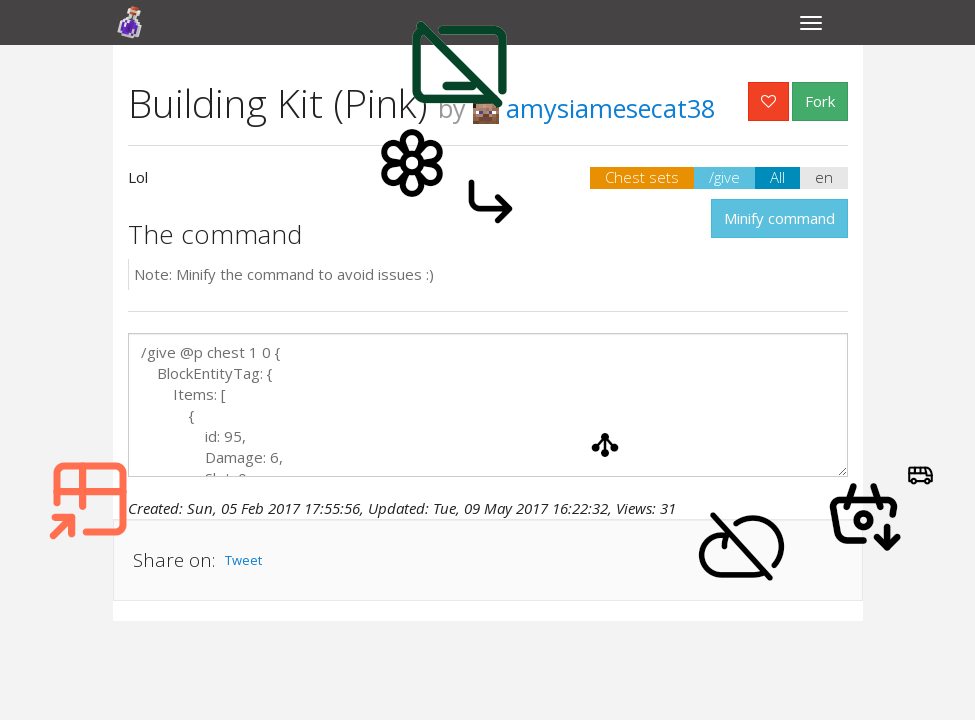  I want to click on iPad is disconnected or unavailable, so click(459, 64).